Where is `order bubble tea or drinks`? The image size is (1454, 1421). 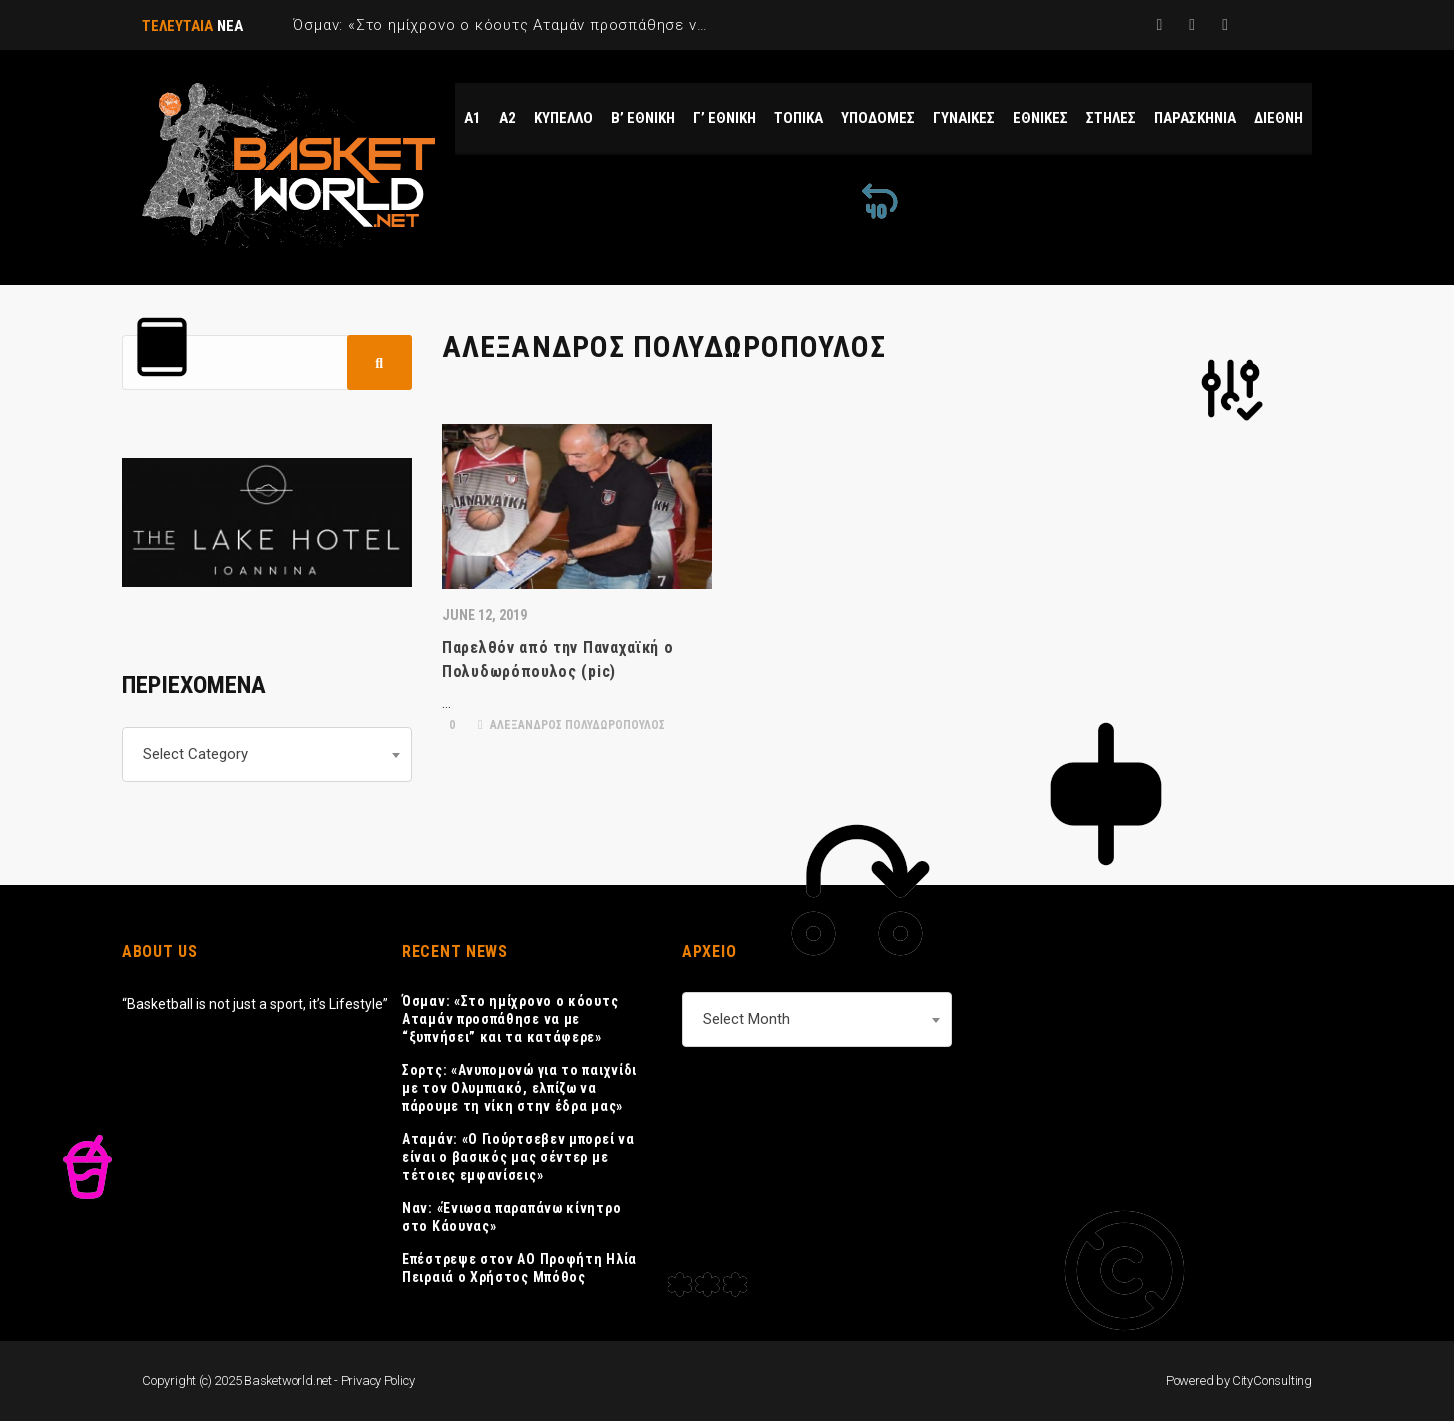 order bubble tea or drinks is located at coordinates (87, 1168).